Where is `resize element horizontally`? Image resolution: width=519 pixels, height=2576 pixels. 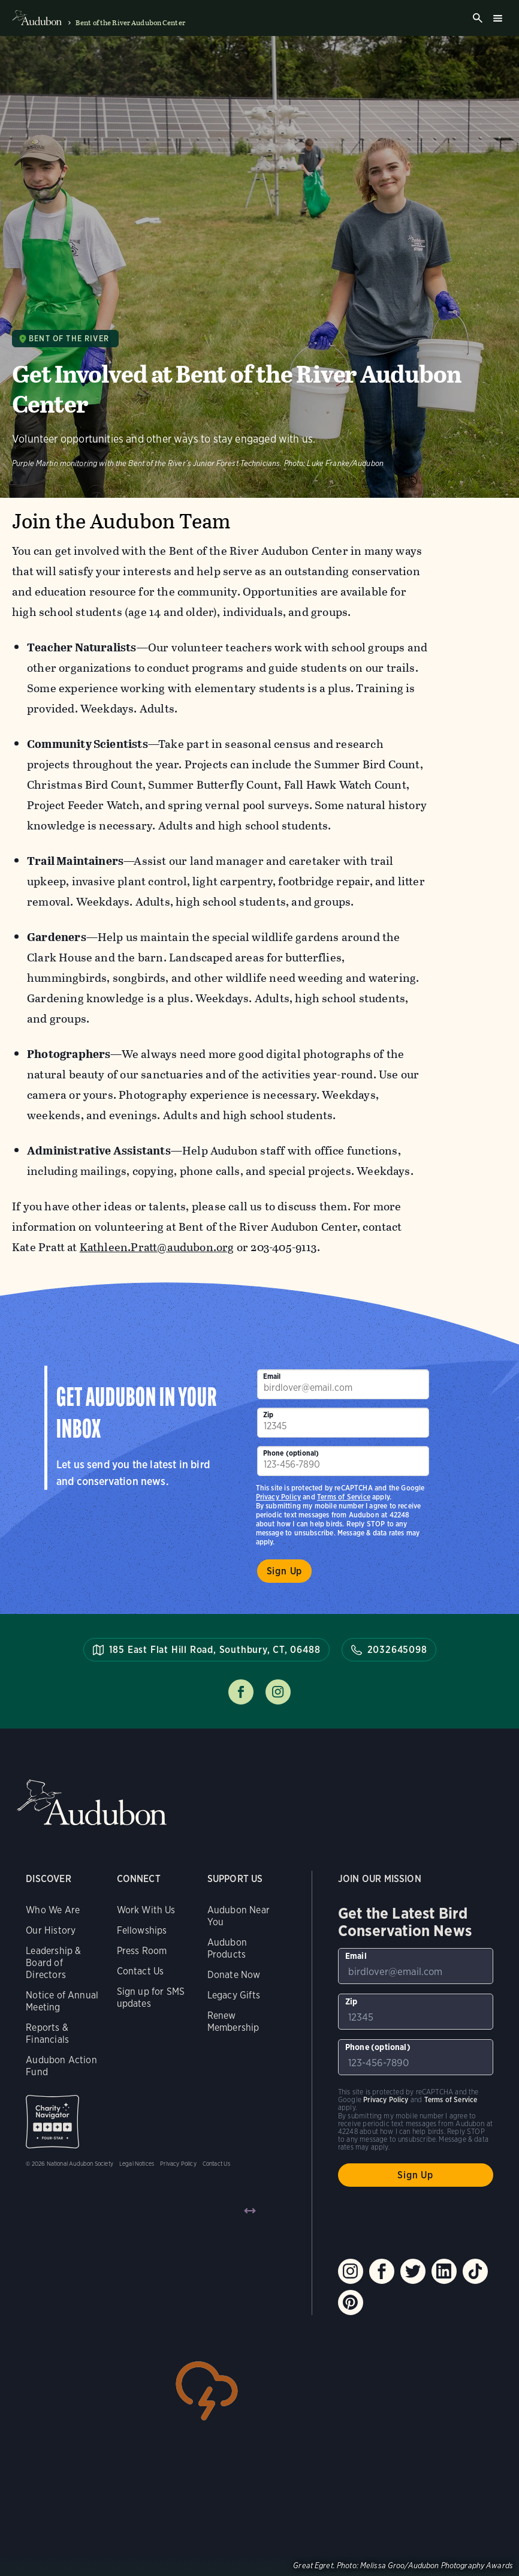 resize element horizontally is located at coordinates (250, 2211).